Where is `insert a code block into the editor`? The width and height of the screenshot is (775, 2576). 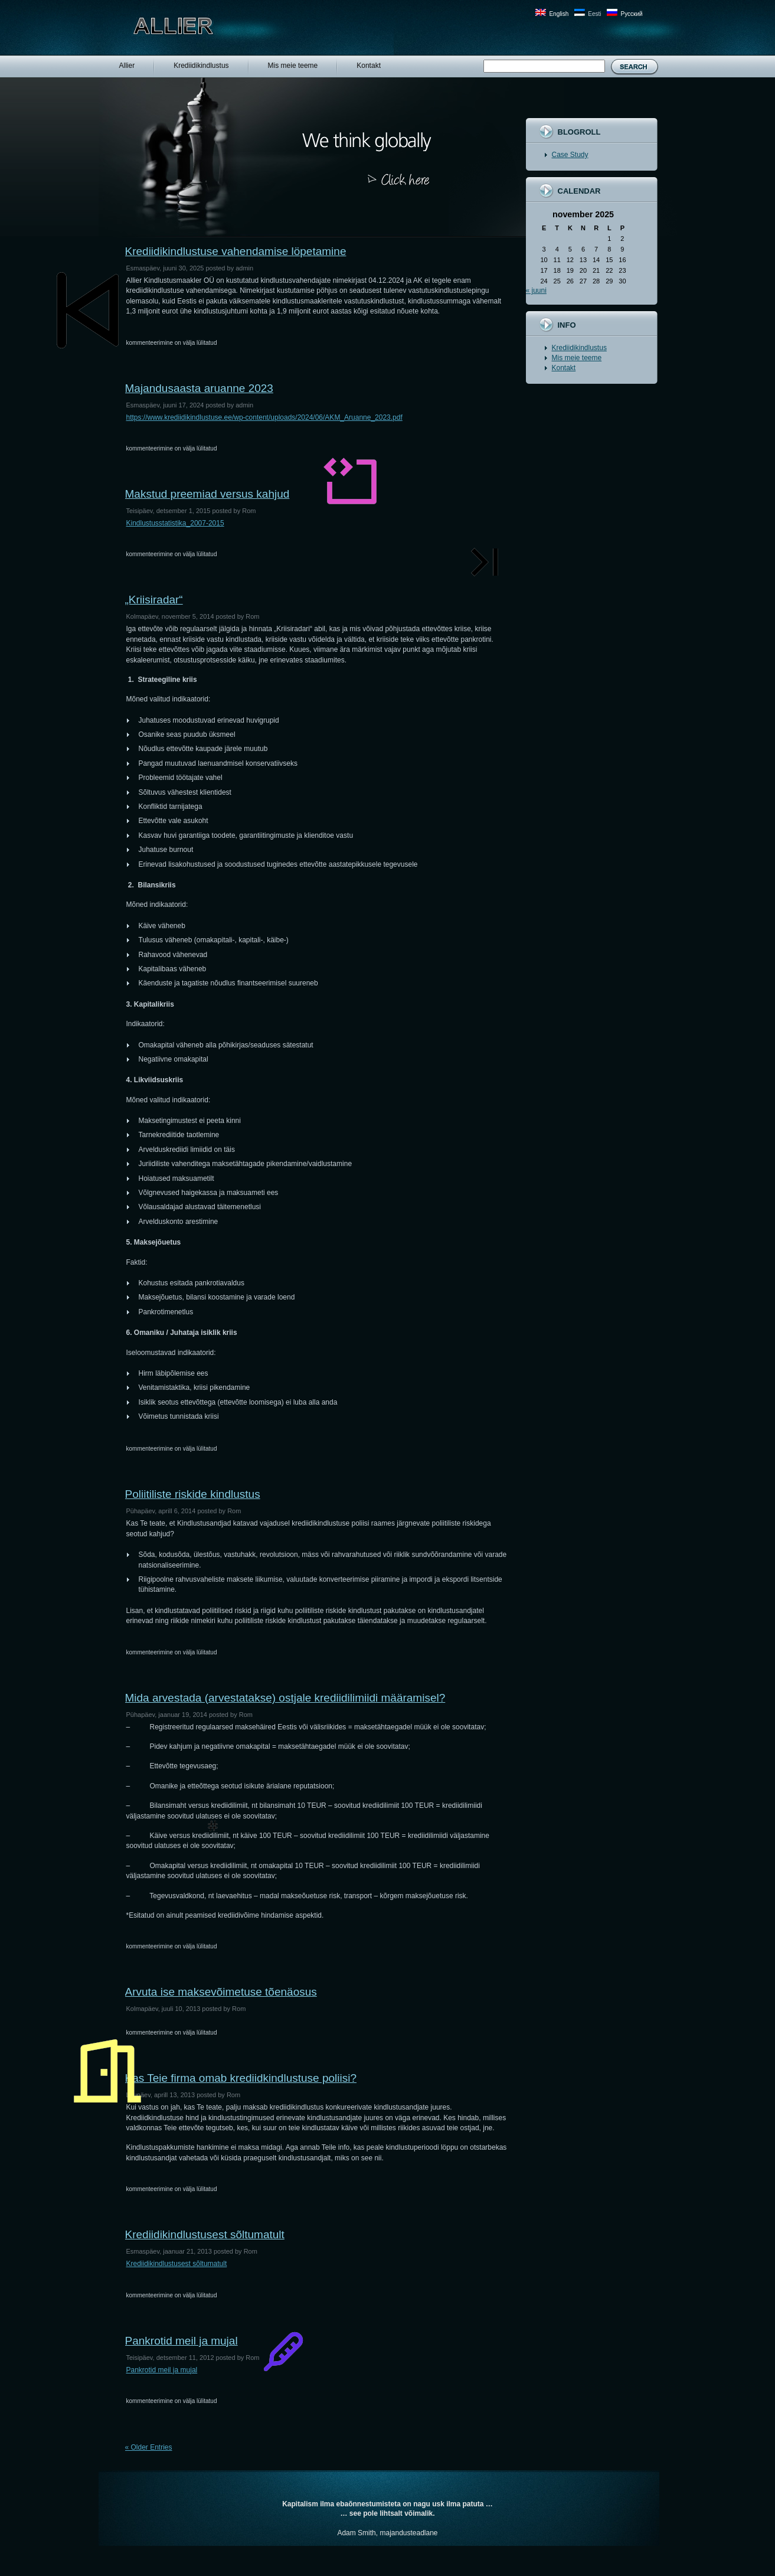
insert a code block into the editor is located at coordinates (352, 482).